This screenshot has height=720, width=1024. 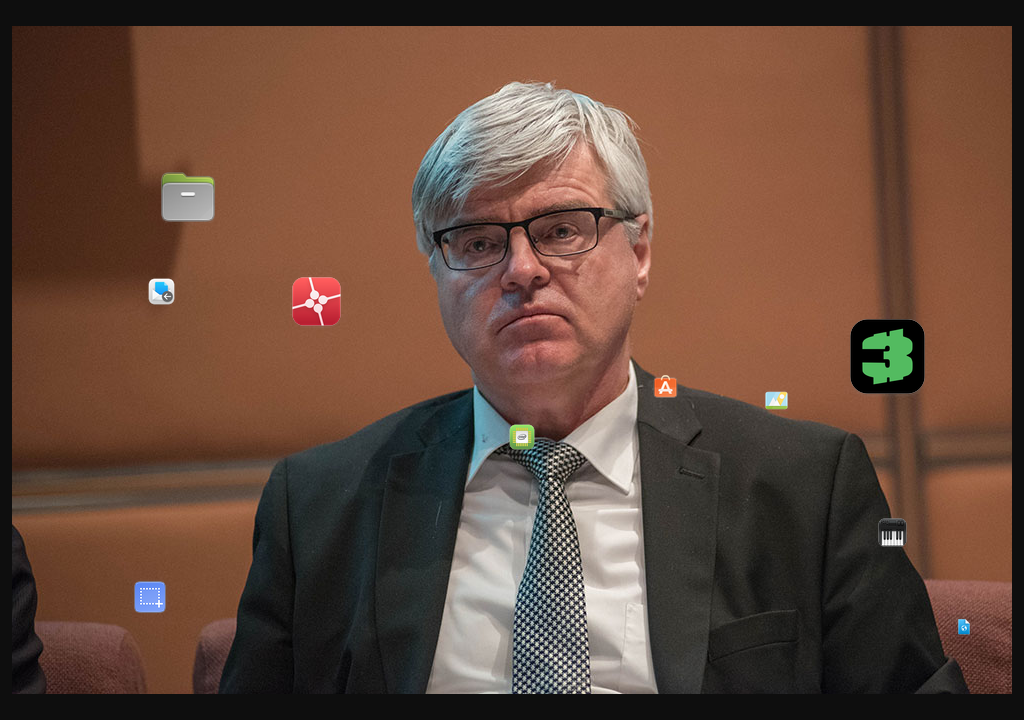 I want to click on open the photo gallery app, so click(x=776, y=400).